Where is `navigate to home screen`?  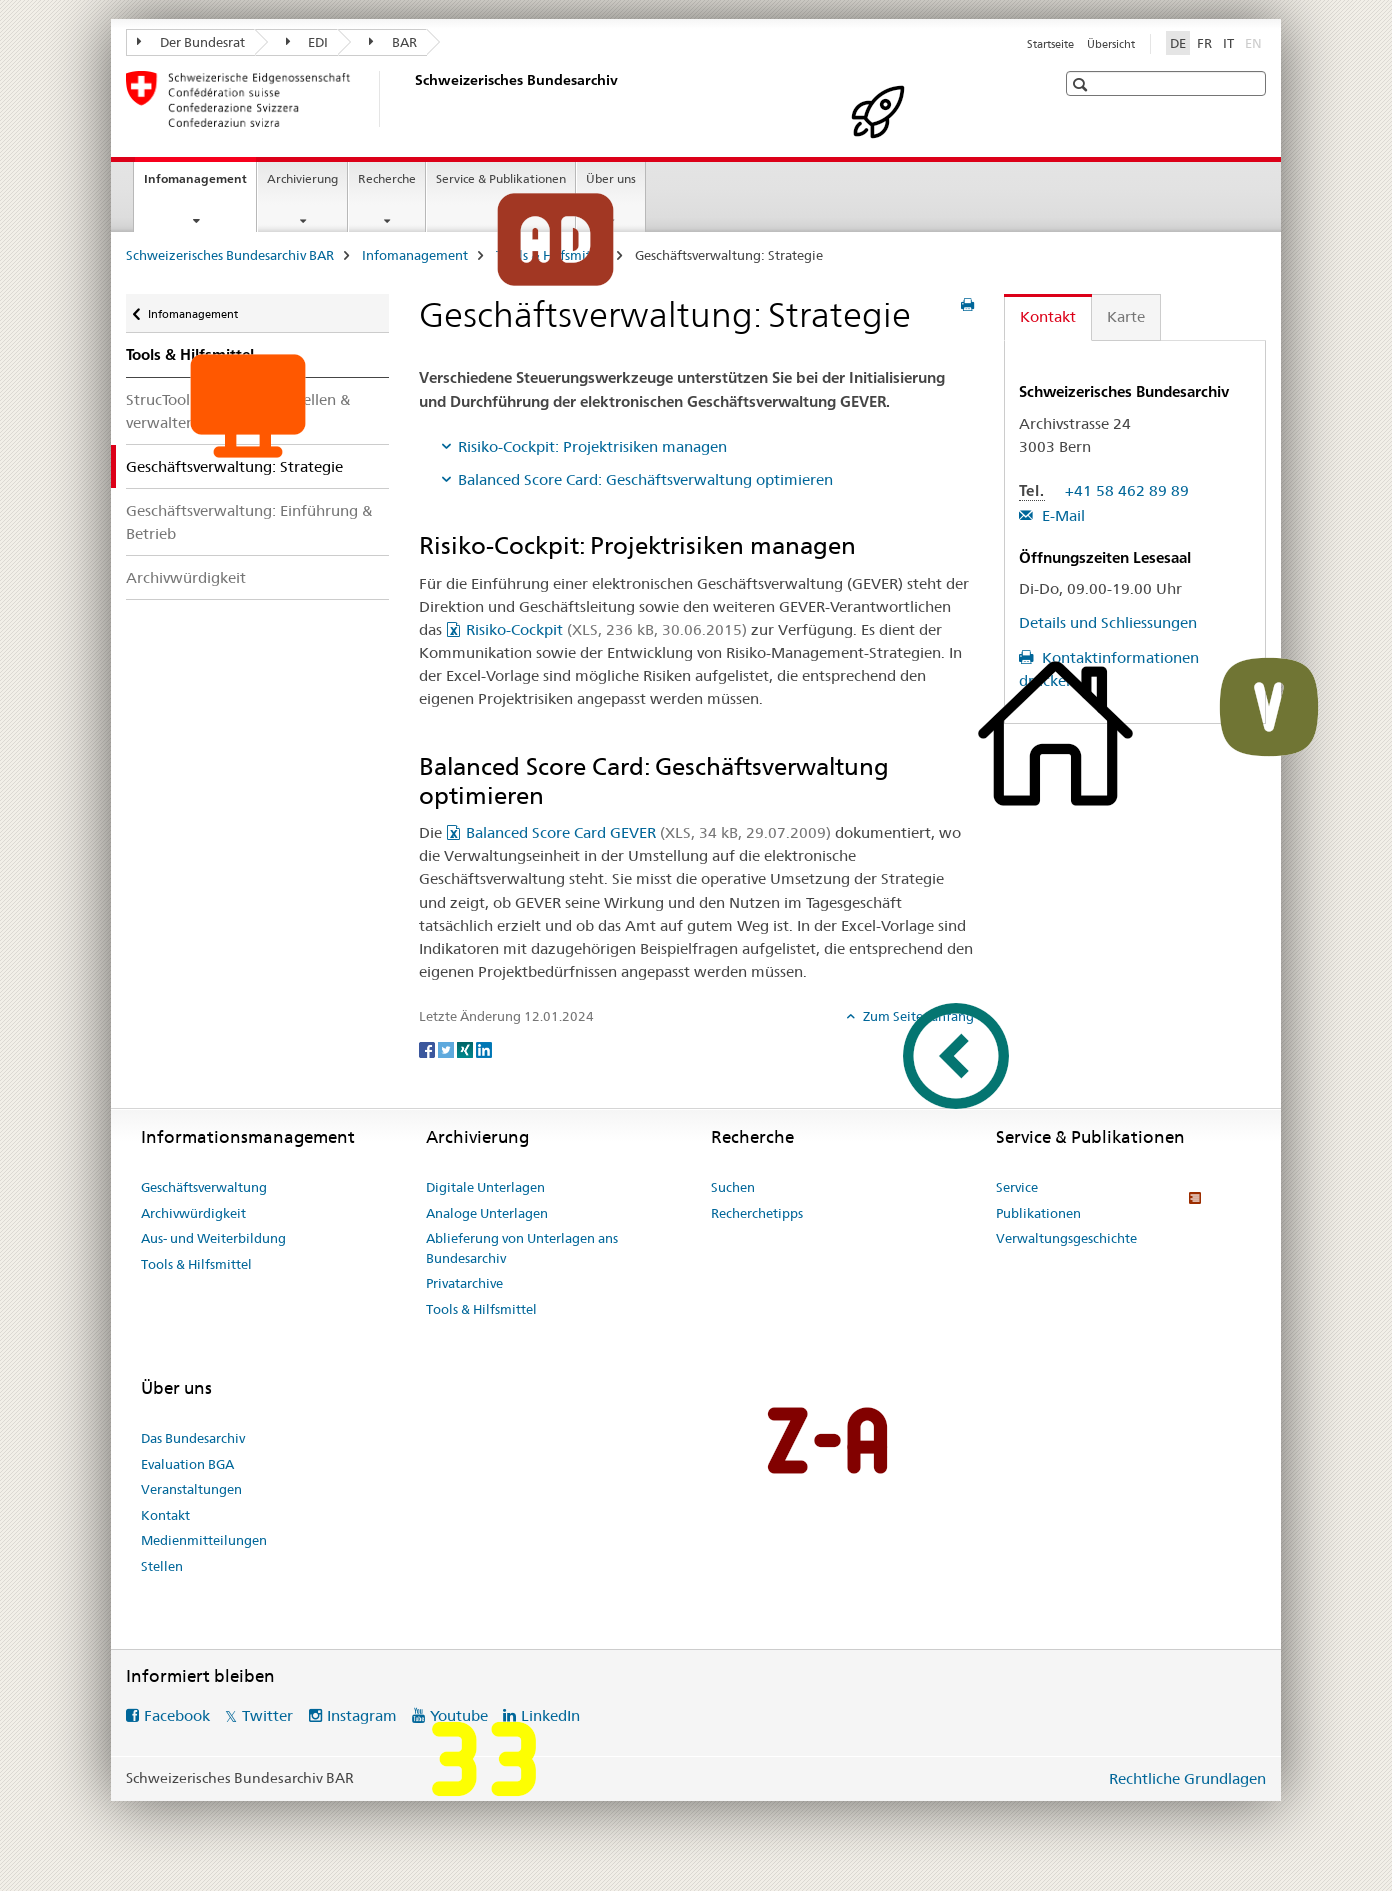 navigate to home screen is located at coordinates (1055, 733).